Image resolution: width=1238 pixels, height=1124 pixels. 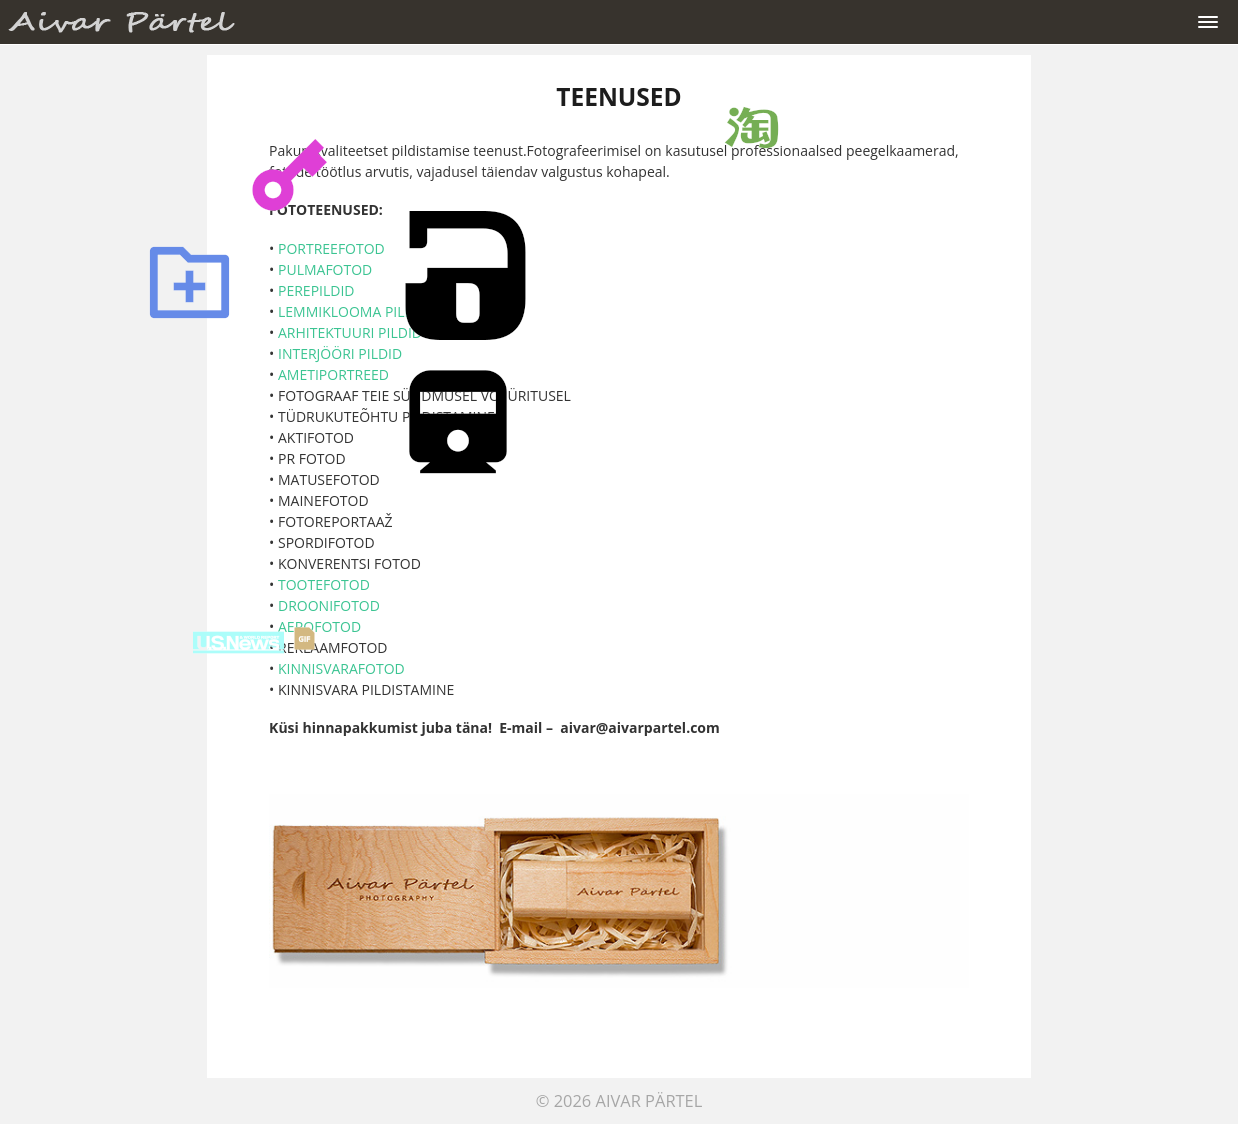 I want to click on visit U.S. News & World Report website, so click(x=238, y=642).